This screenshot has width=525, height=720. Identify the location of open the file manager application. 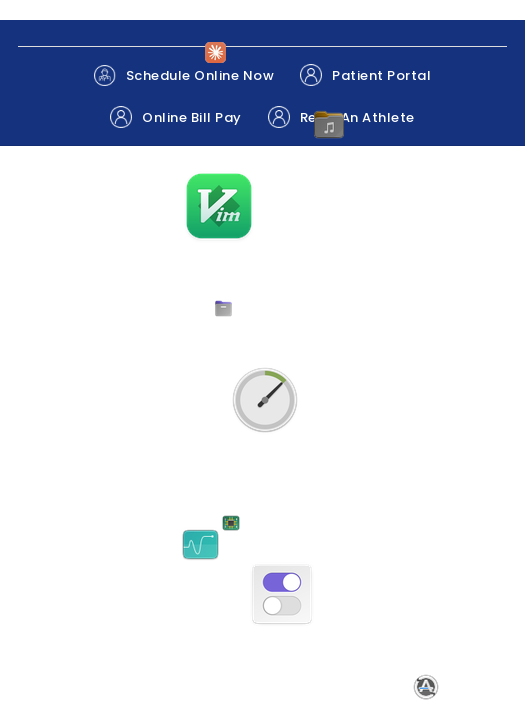
(223, 308).